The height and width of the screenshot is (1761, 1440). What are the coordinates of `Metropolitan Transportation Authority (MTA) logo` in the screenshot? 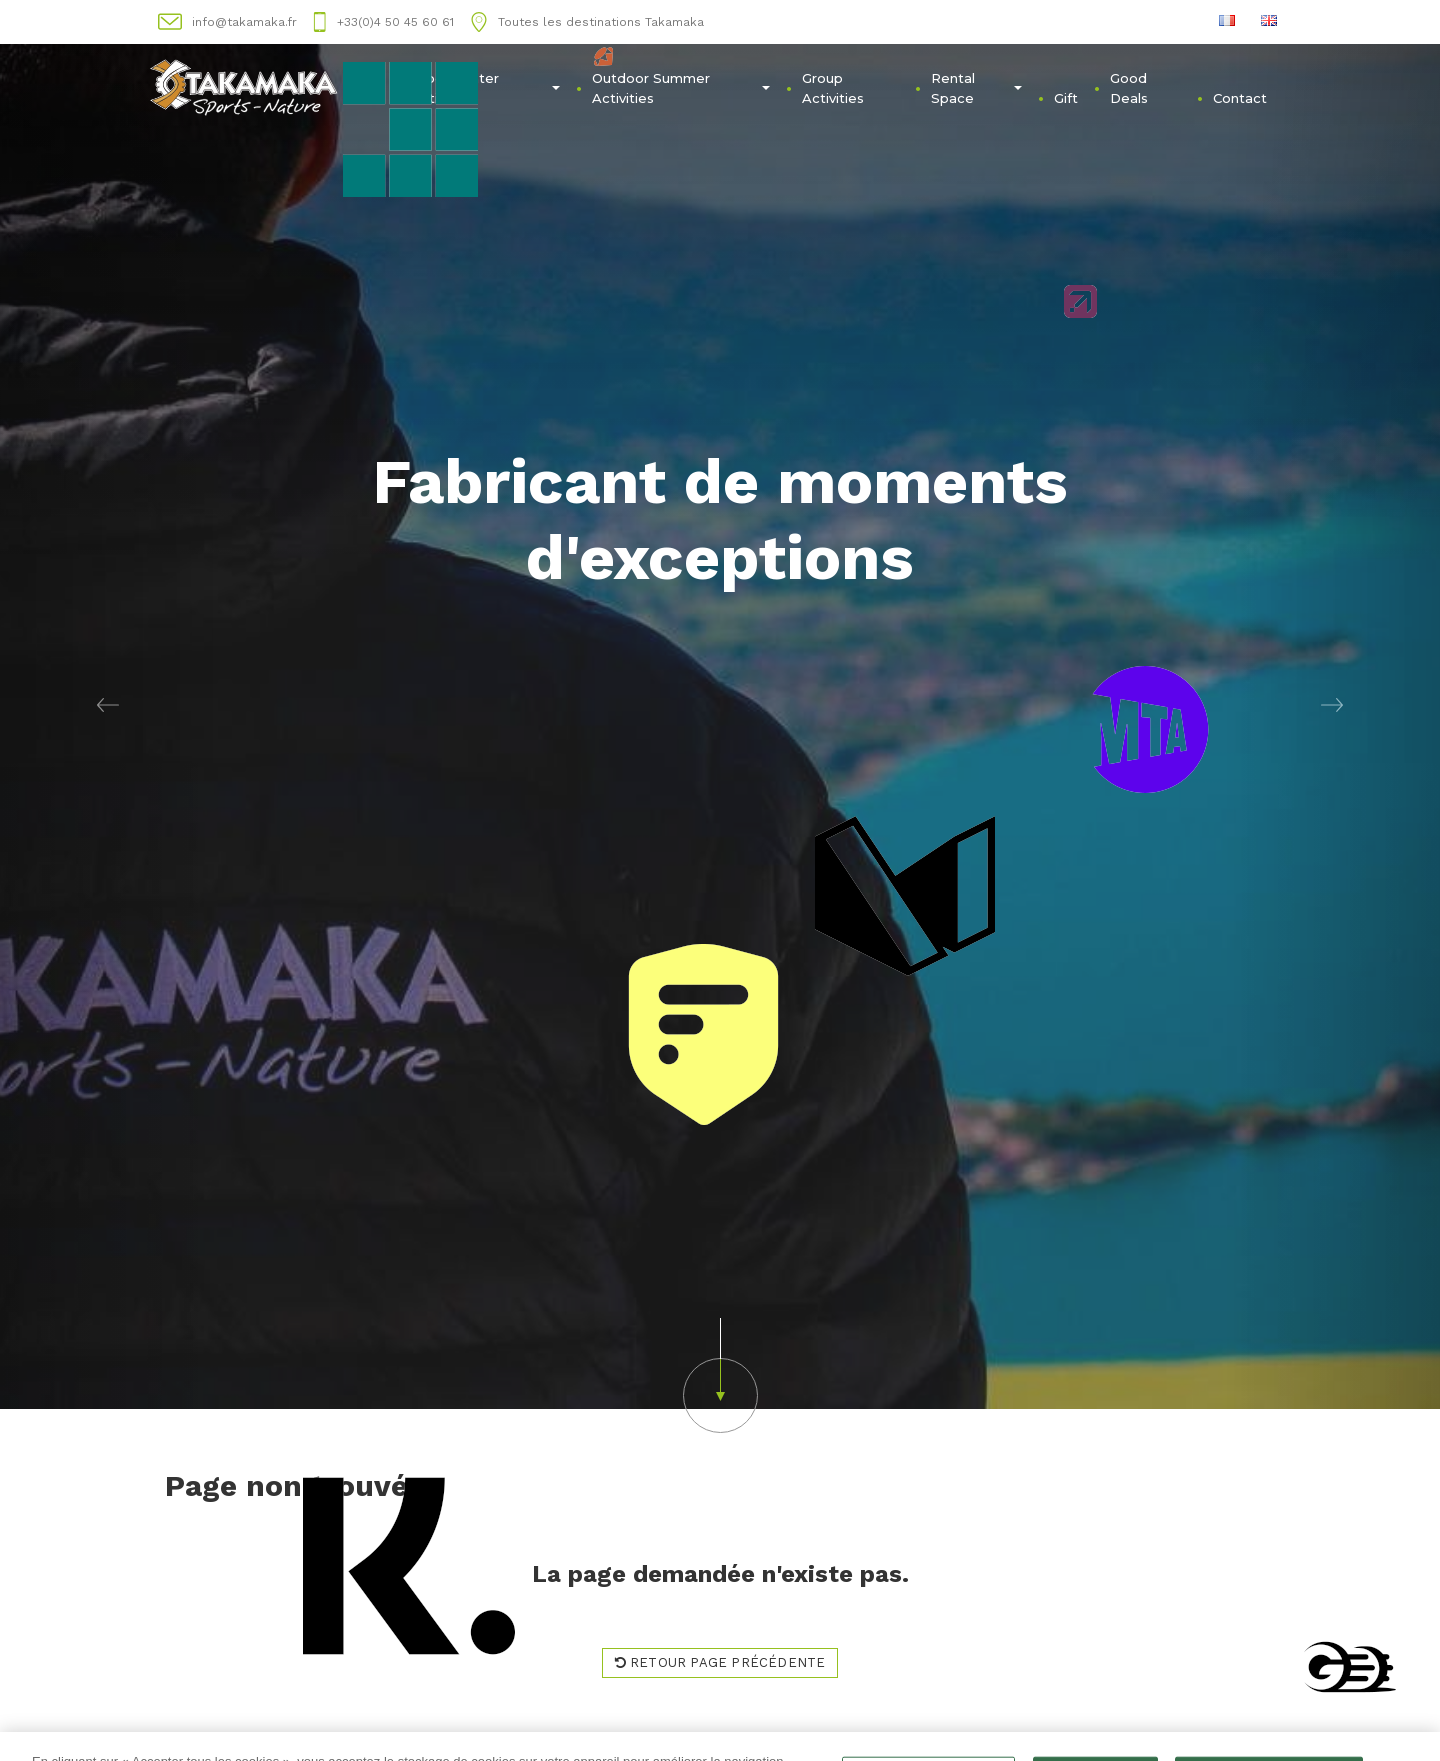 It's located at (1150, 729).